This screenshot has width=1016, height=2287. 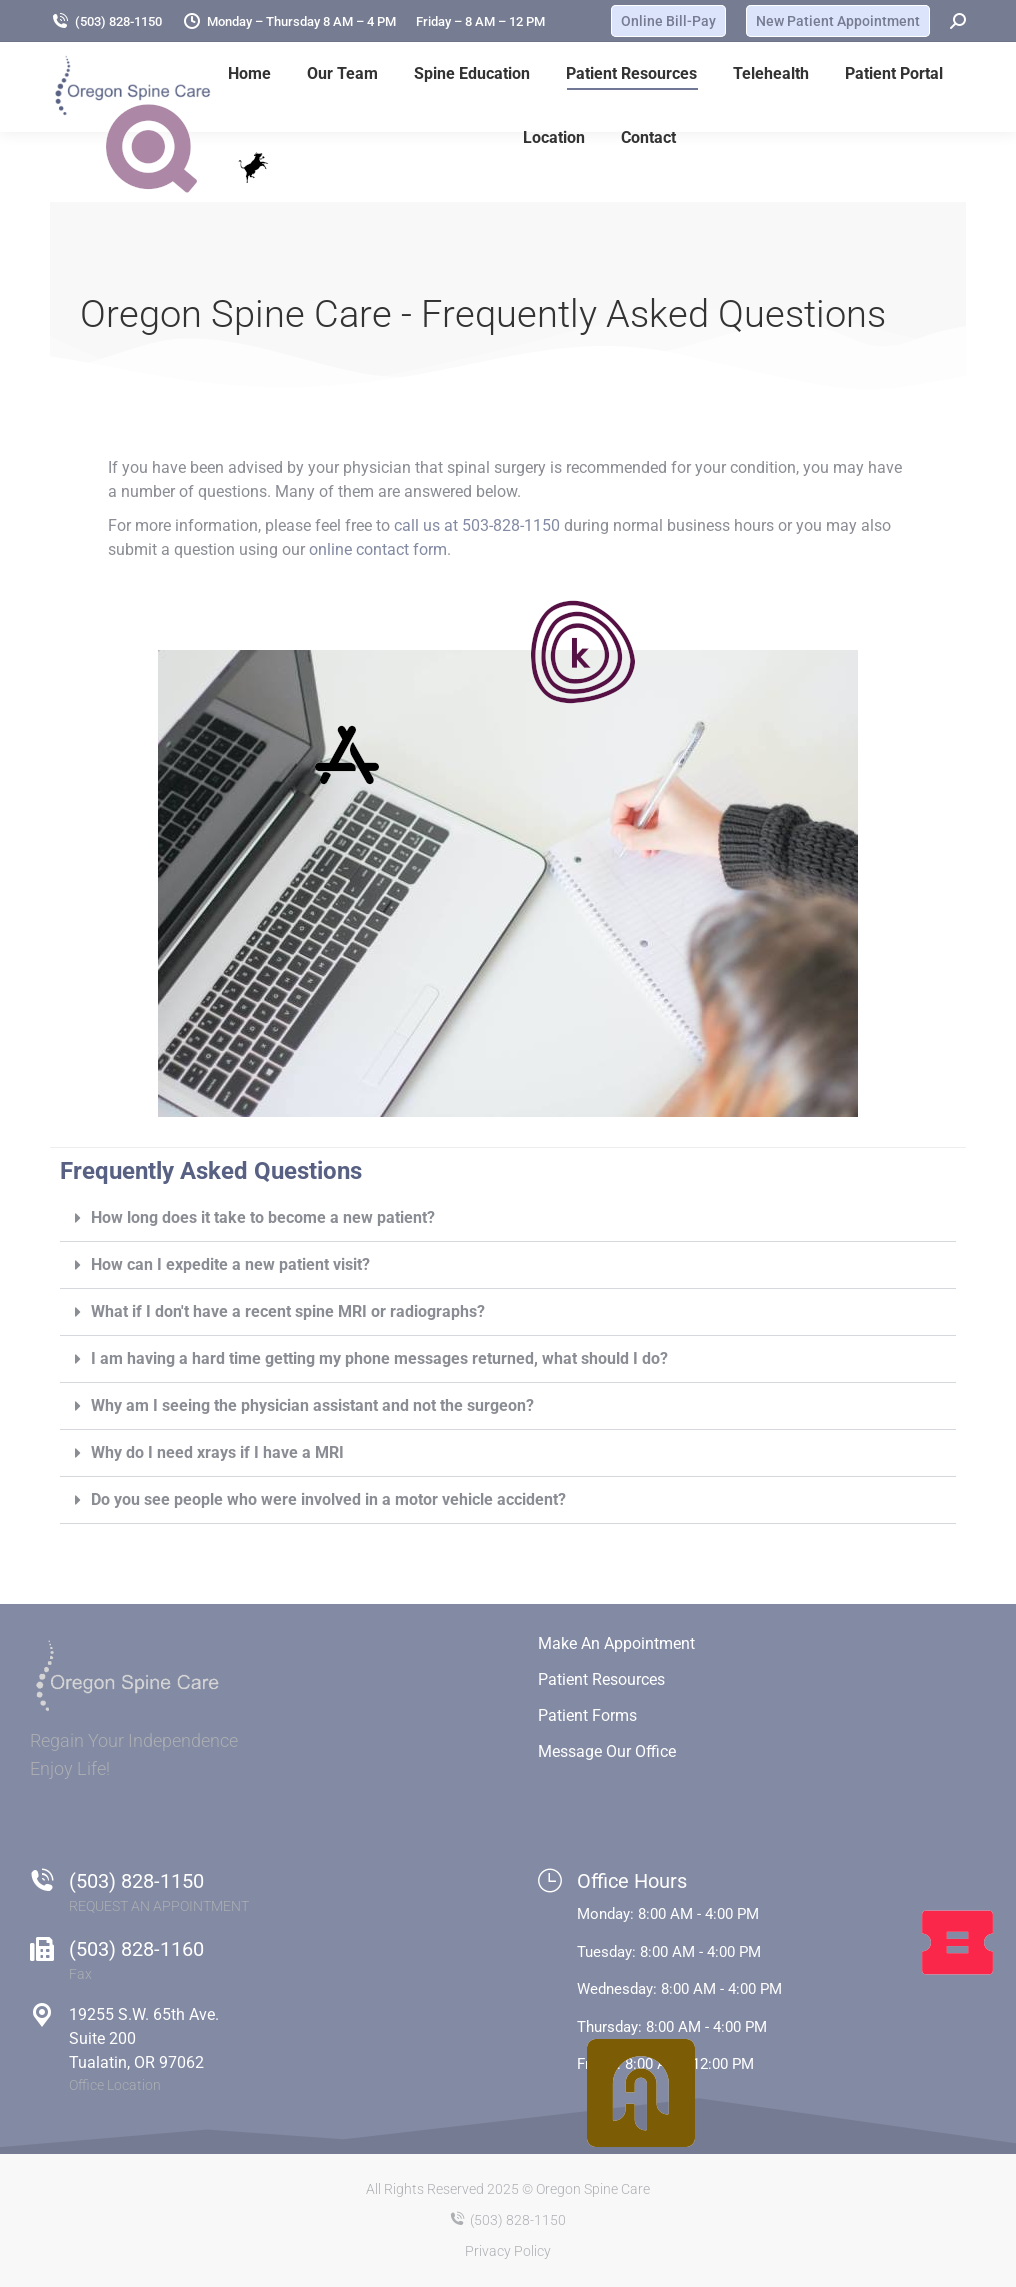 I want to click on visit the Keep a Changelog website, so click(x=583, y=652).